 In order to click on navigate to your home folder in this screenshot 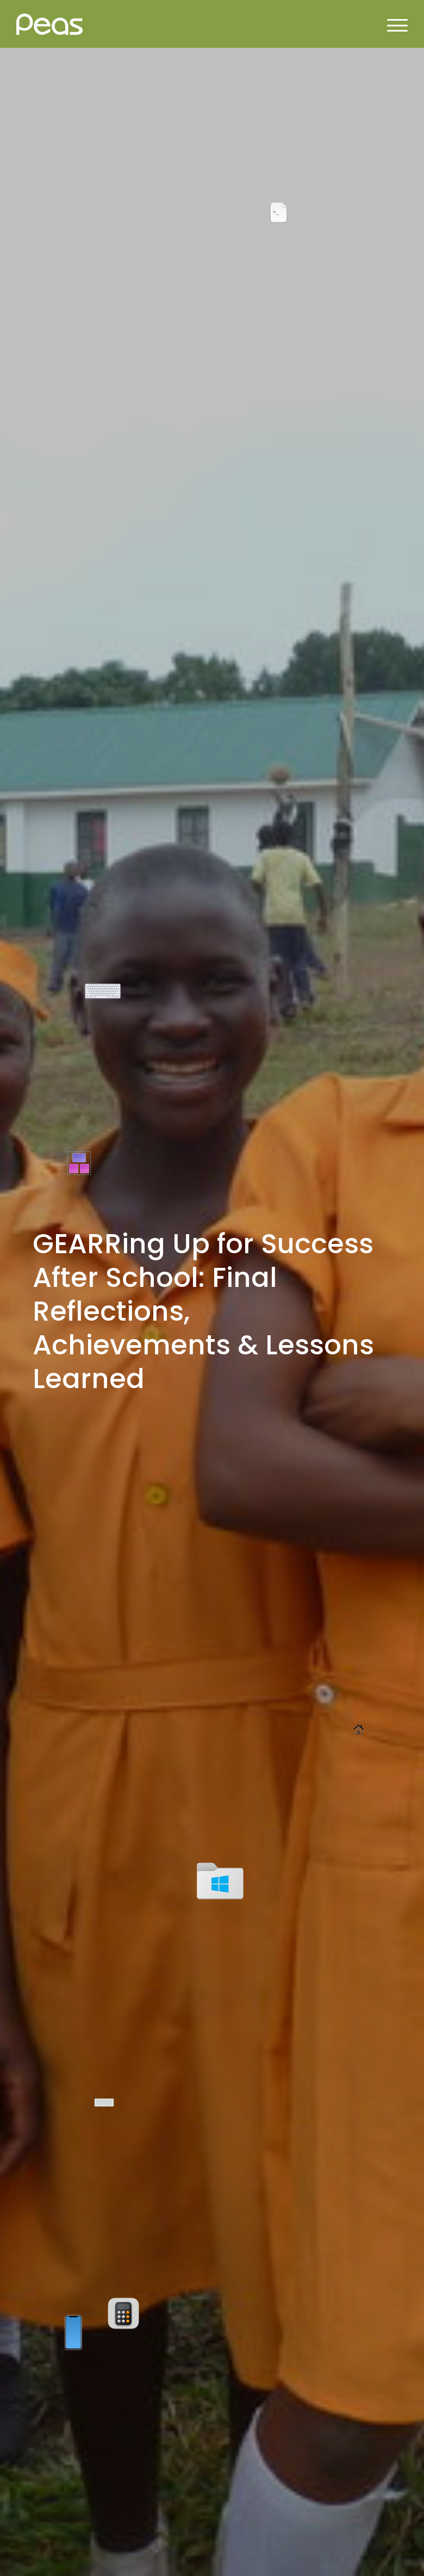, I will do `click(358, 1729)`.